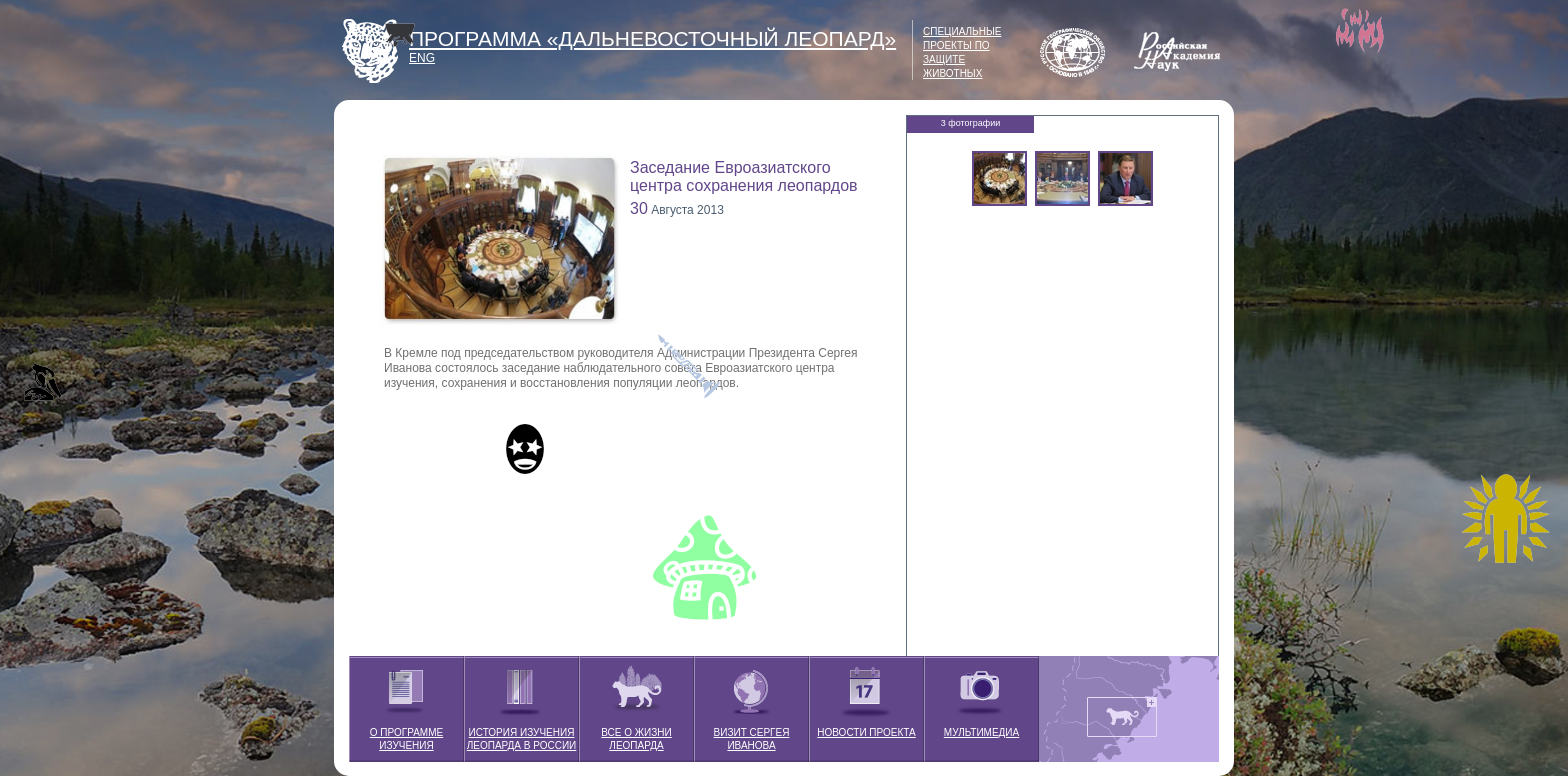 Image resolution: width=1568 pixels, height=776 pixels. Describe the element at coordinates (525, 449) in the screenshot. I see `indicates an excited or amazed reaction` at that location.